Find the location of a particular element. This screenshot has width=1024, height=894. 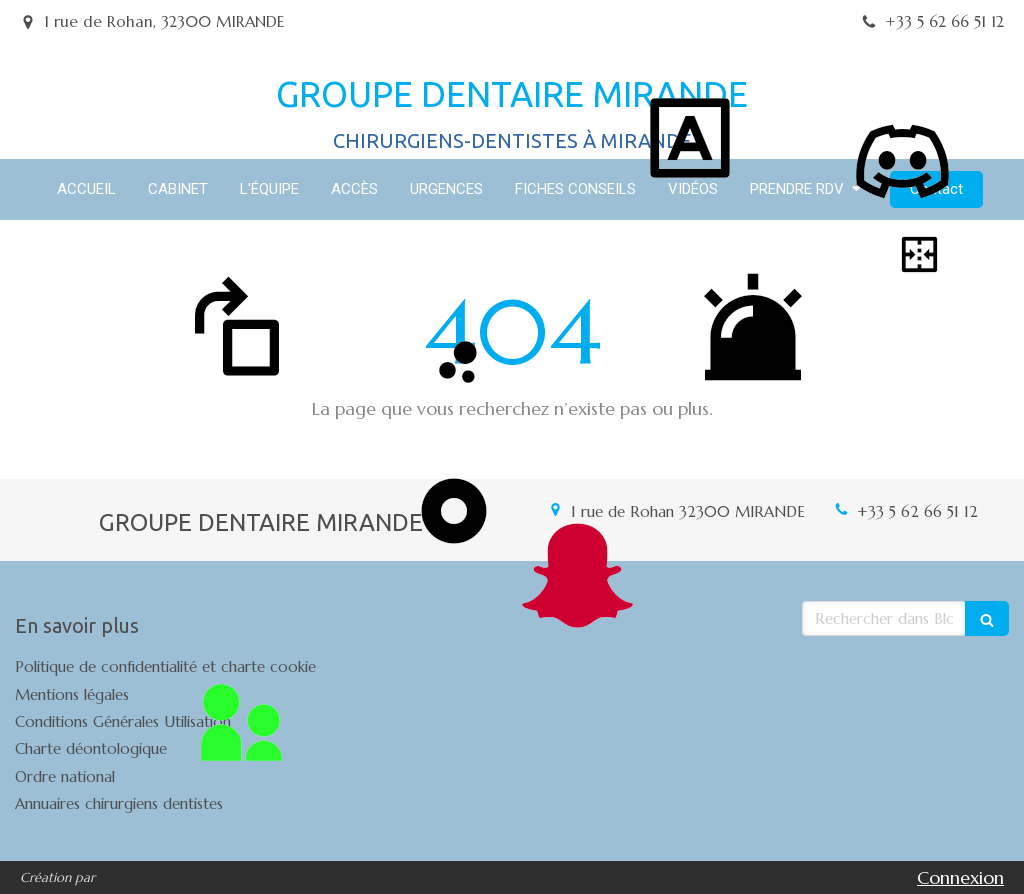

open Snapchat app is located at coordinates (577, 573).